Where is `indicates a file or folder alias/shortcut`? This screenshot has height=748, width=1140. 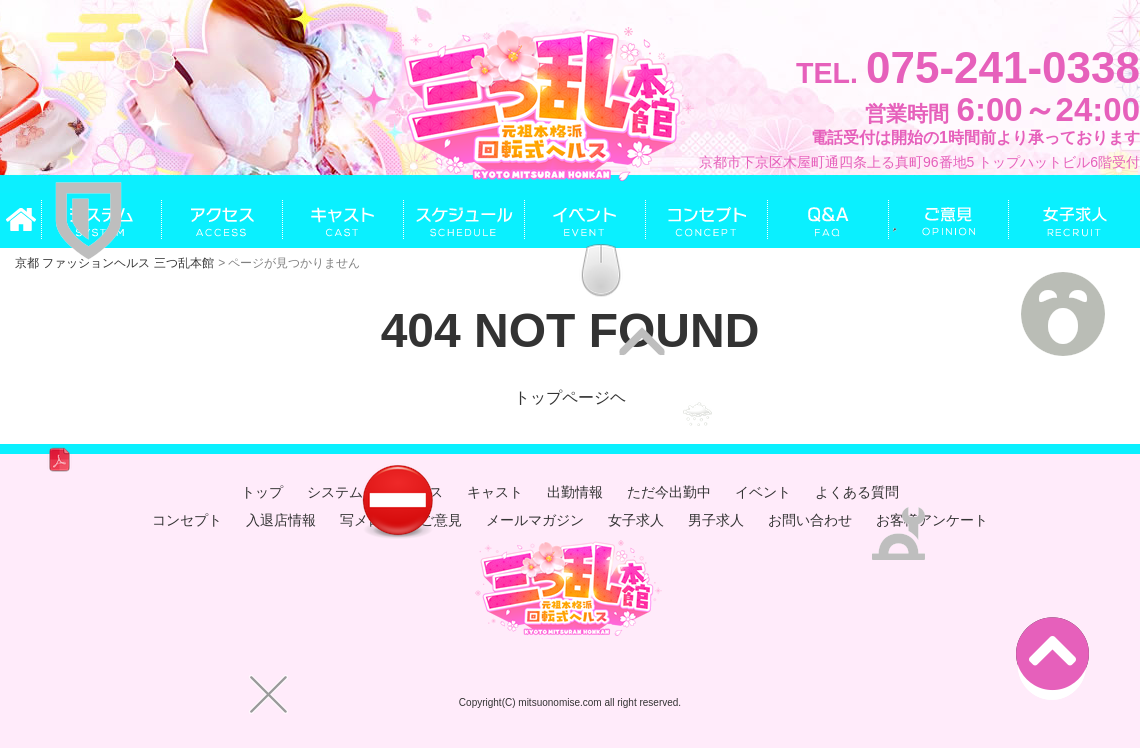 indicates a file or folder alias/shortcut is located at coordinates (904, 221).